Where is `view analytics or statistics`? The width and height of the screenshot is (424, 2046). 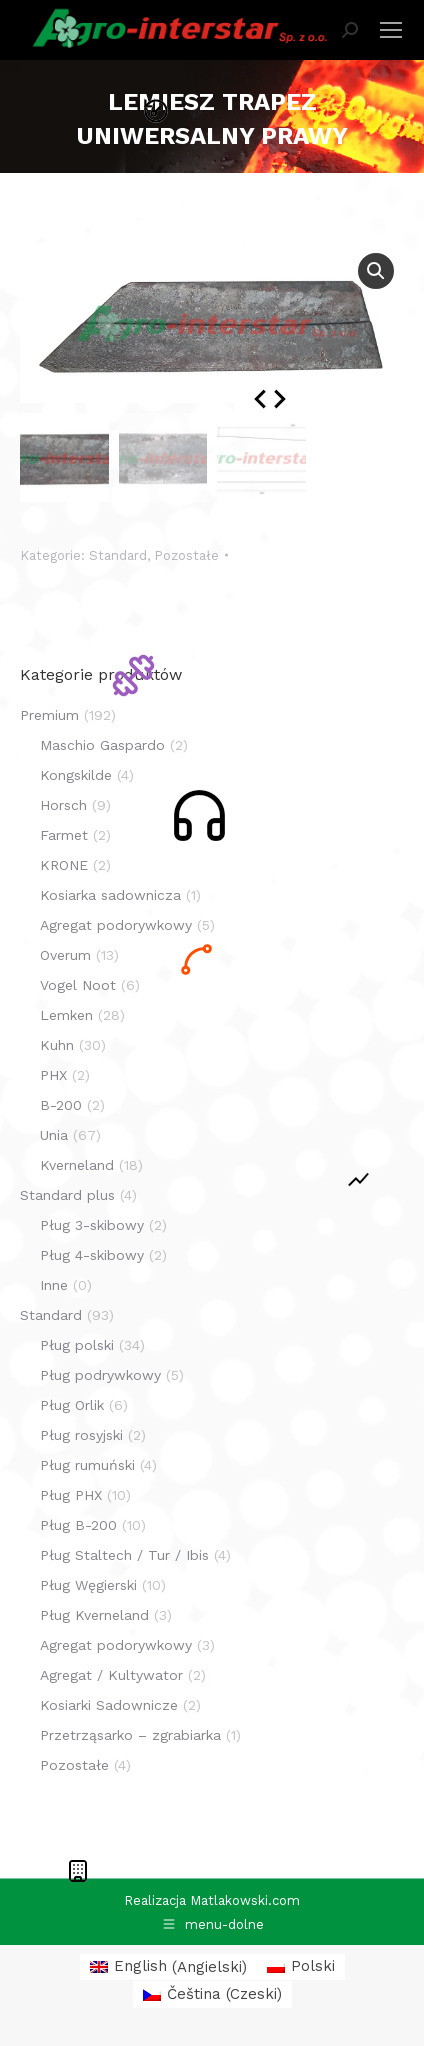 view analytics or statistics is located at coordinates (358, 1179).